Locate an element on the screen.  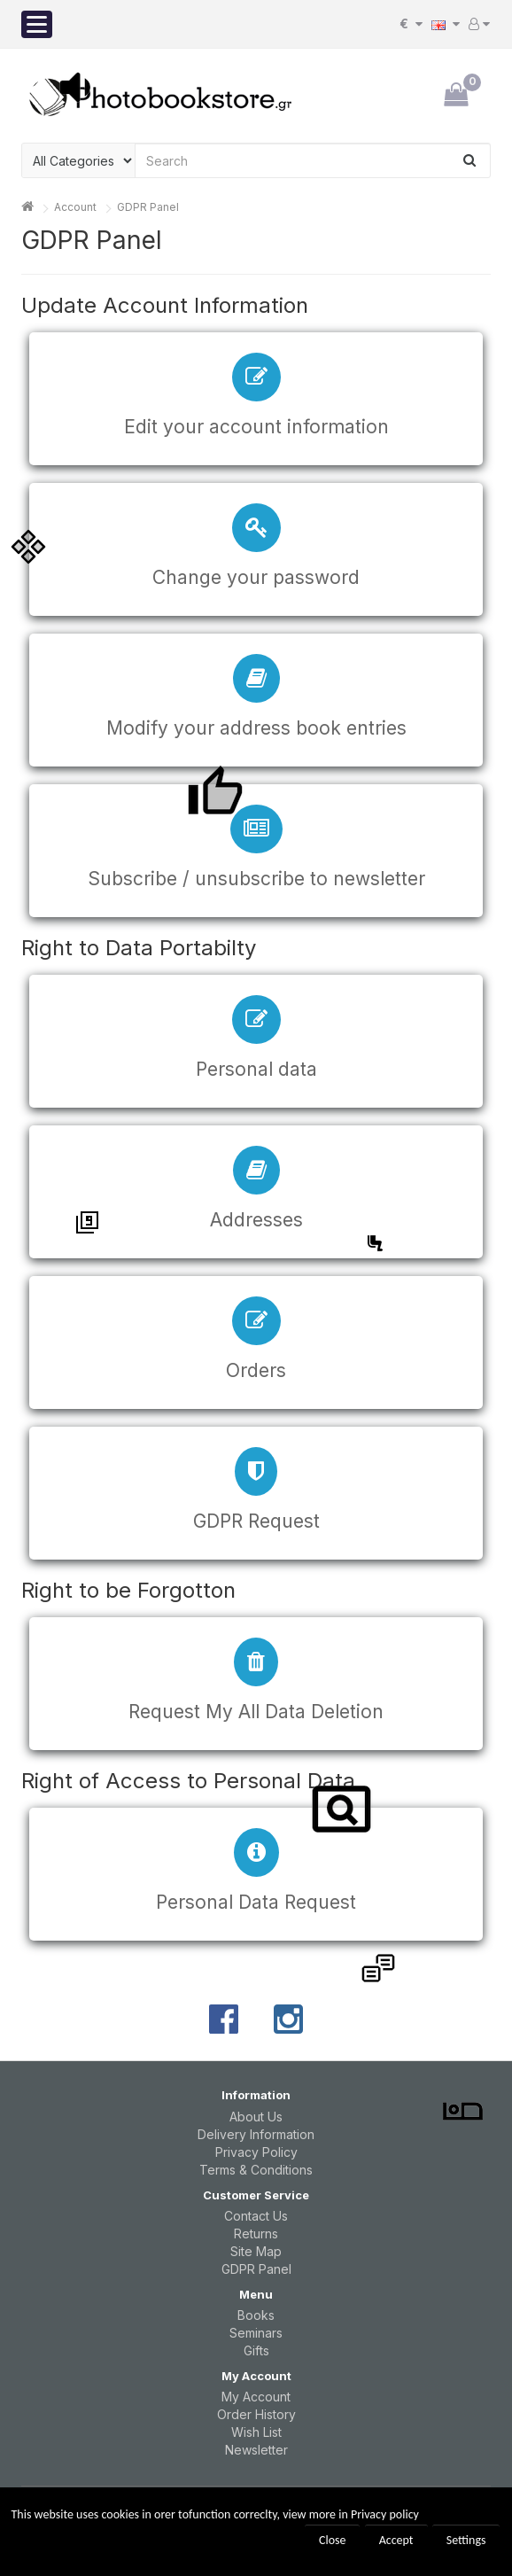
indicates 9 items in a photo filter or layer stack is located at coordinates (87, 1222).